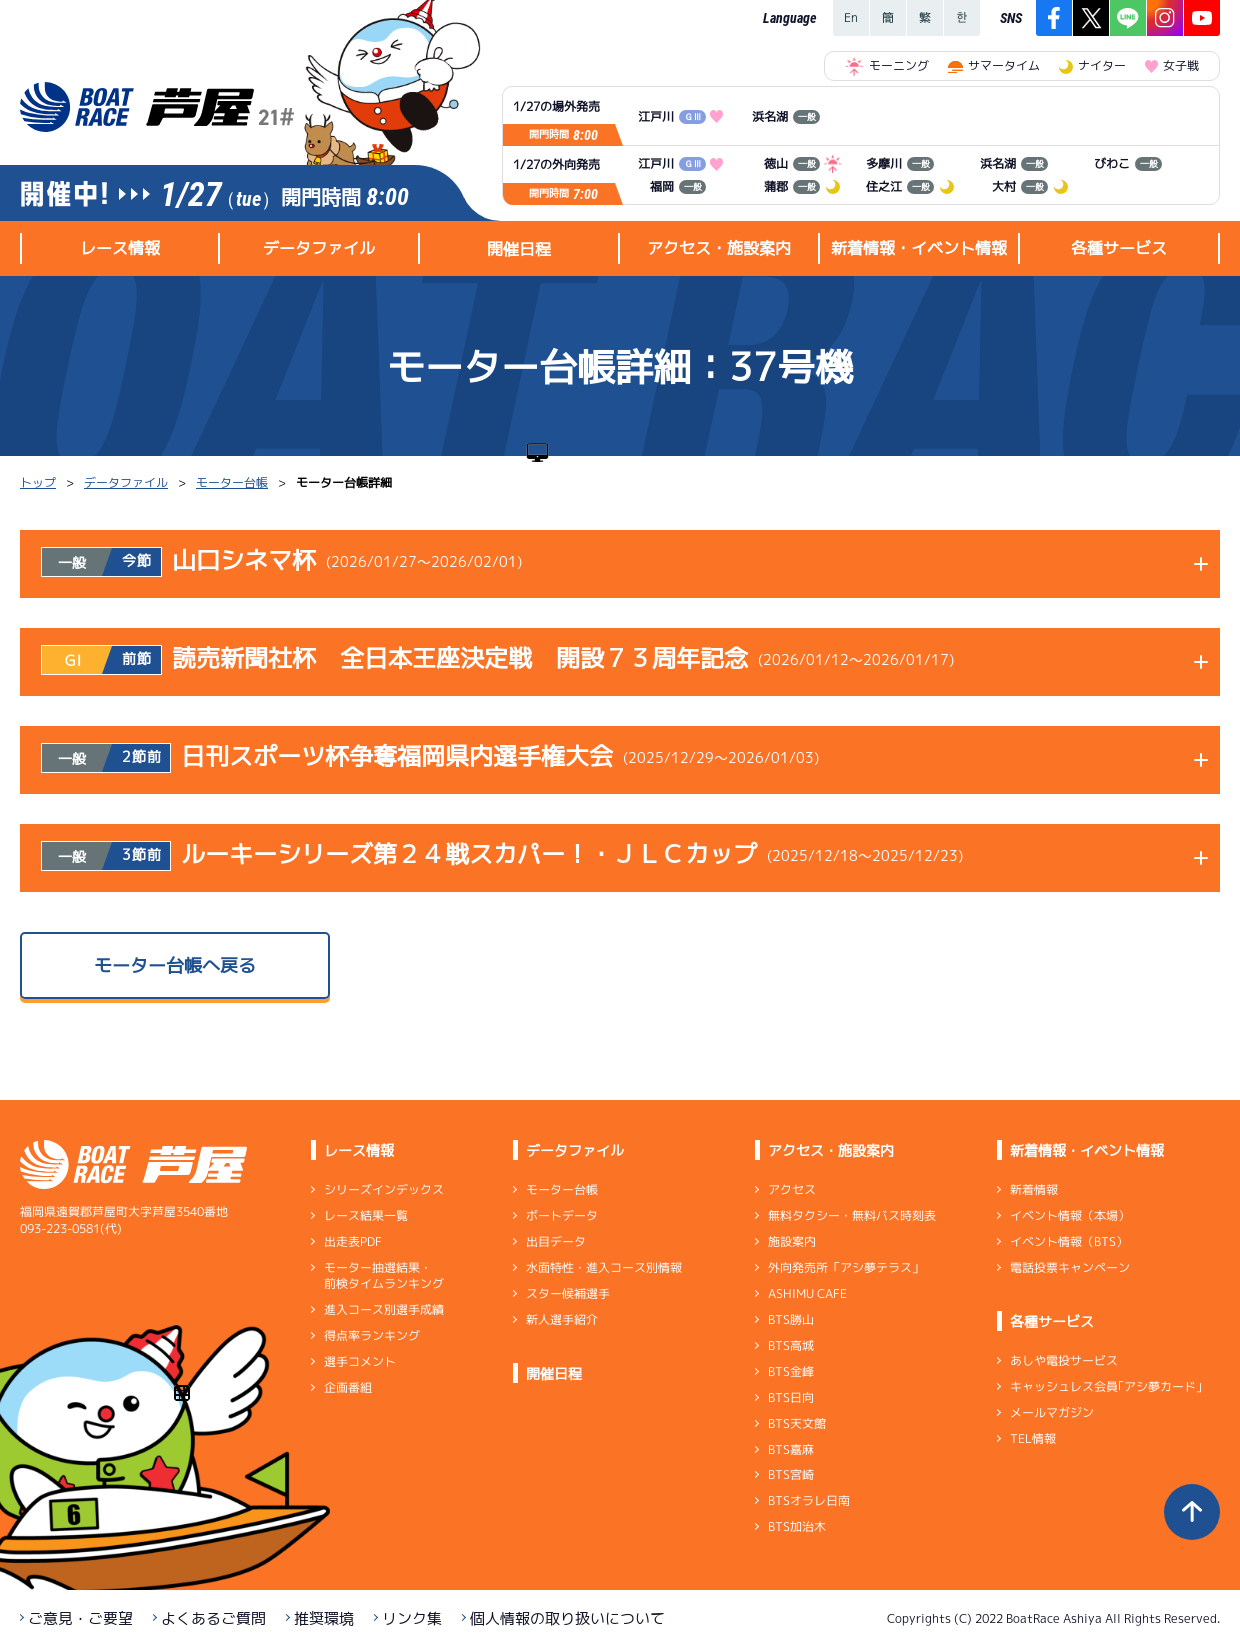 This screenshot has height=1647, width=1240. What do you see at coordinates (537, 452) in the screenshot?
I see `switch to desktop view` at bounding box center [537, 452].